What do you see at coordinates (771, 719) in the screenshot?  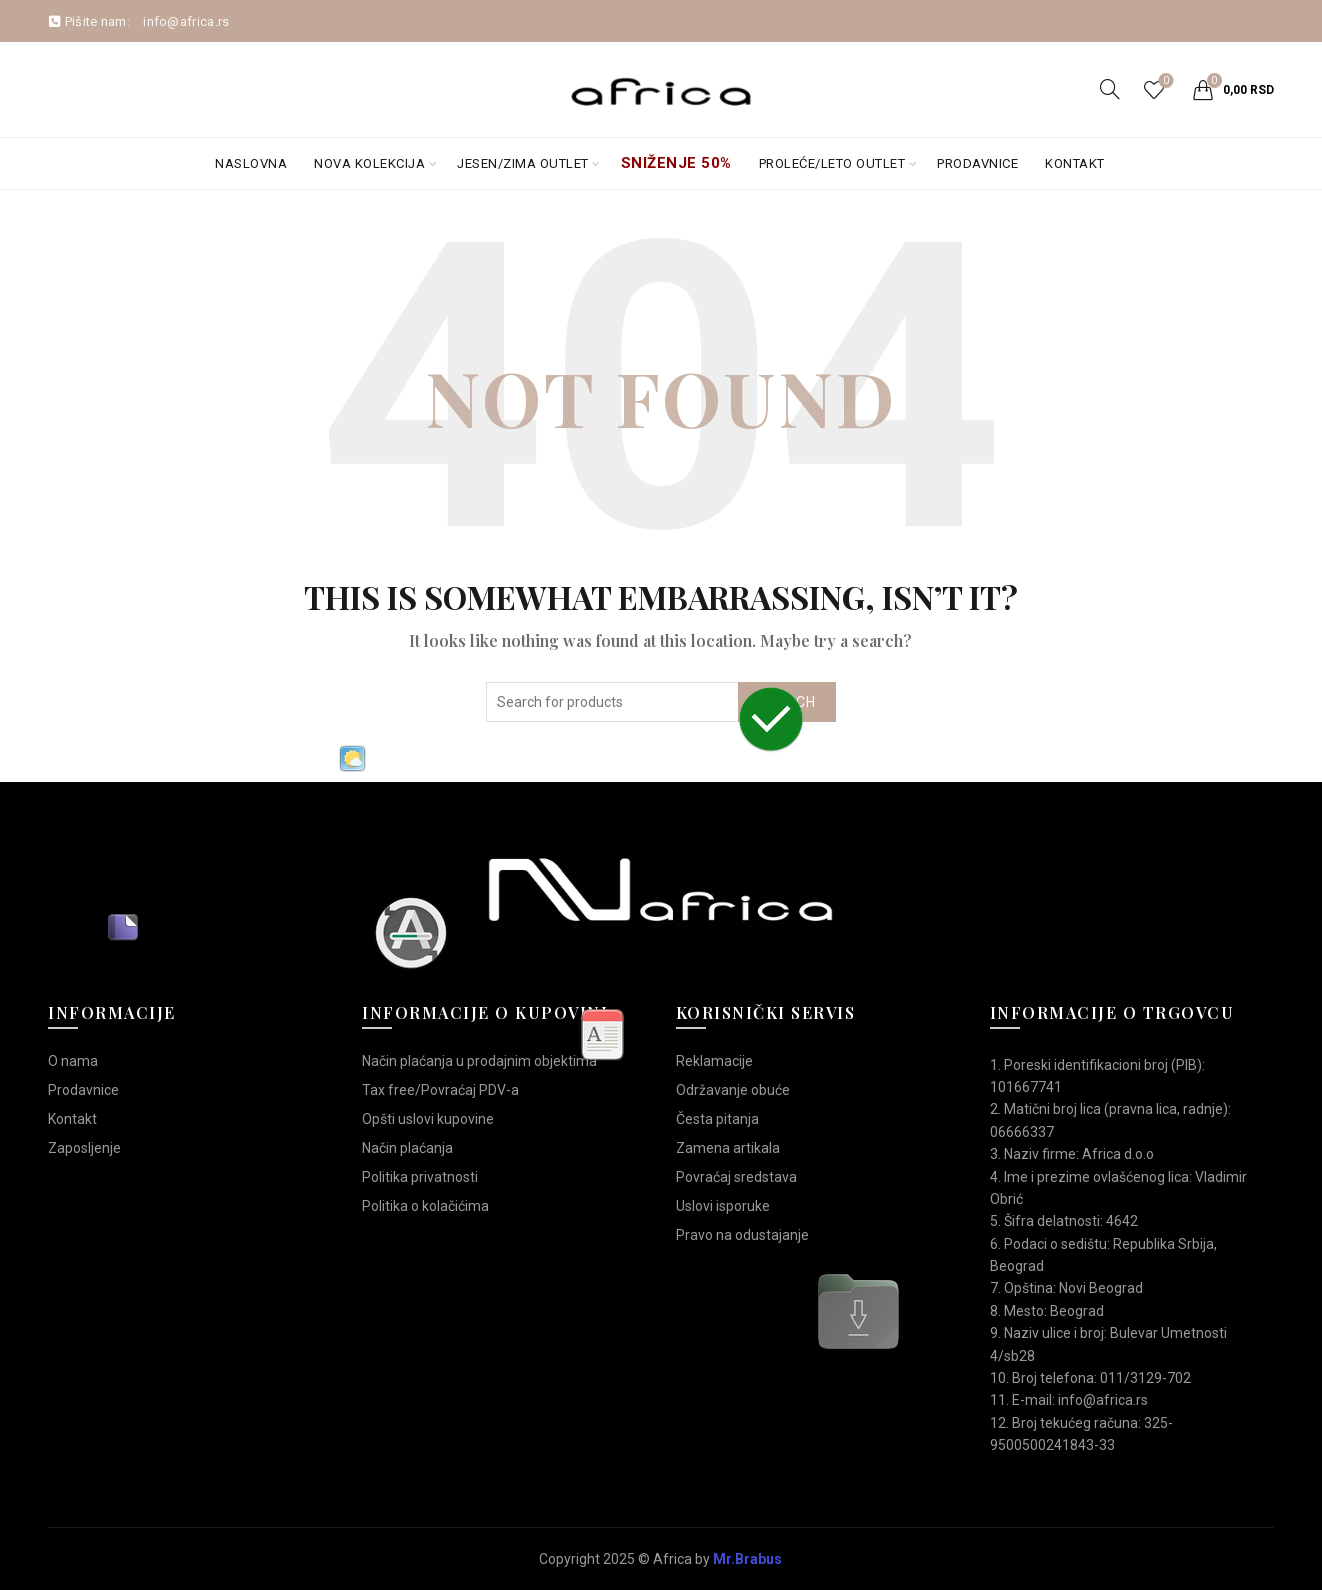 I see `indicates a default or selected item` at bounding box center [771, 719].